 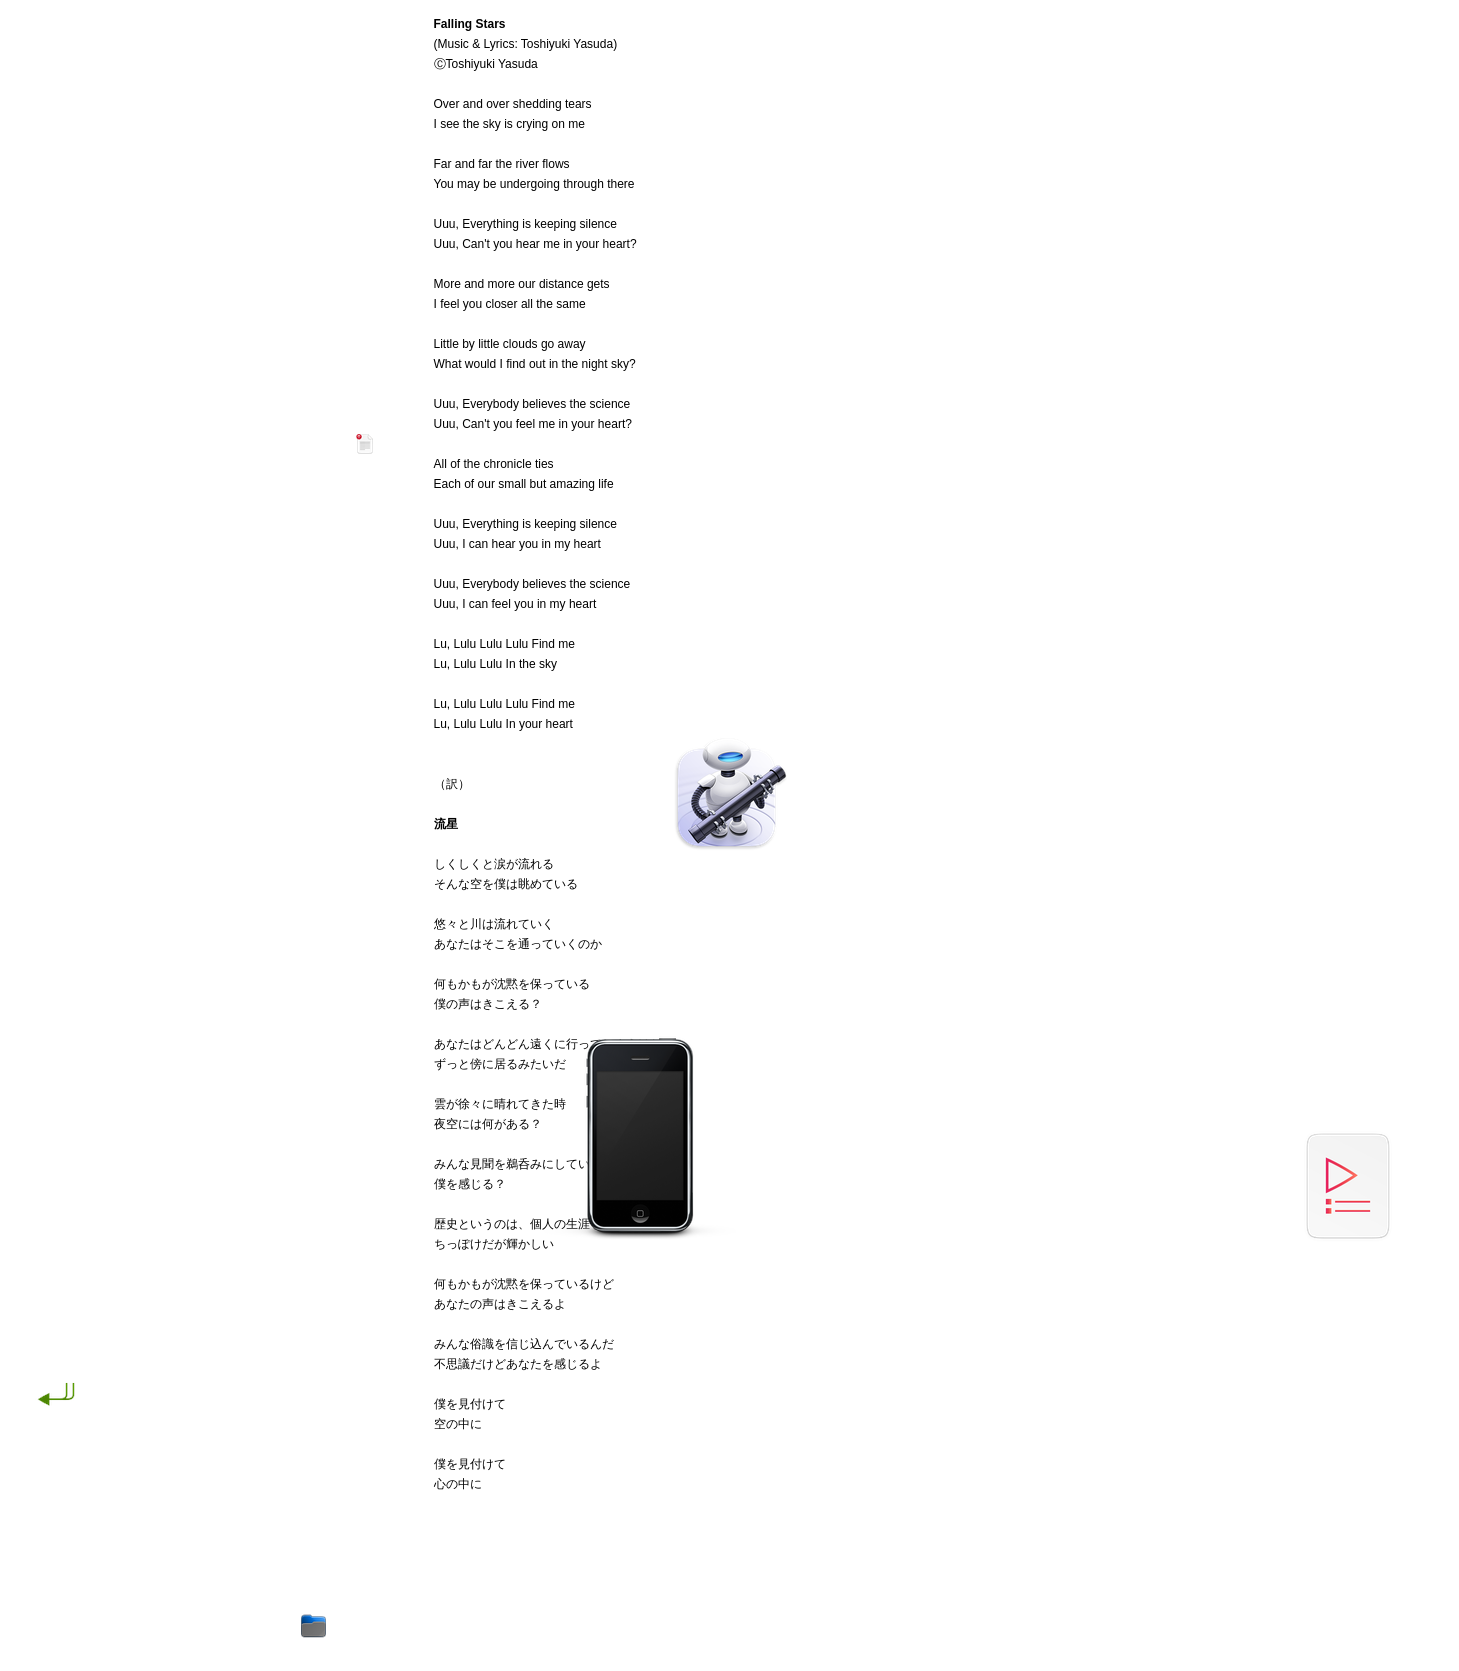 I want to click on set up or configure an iPhone device, so click(x=640, y=1134).